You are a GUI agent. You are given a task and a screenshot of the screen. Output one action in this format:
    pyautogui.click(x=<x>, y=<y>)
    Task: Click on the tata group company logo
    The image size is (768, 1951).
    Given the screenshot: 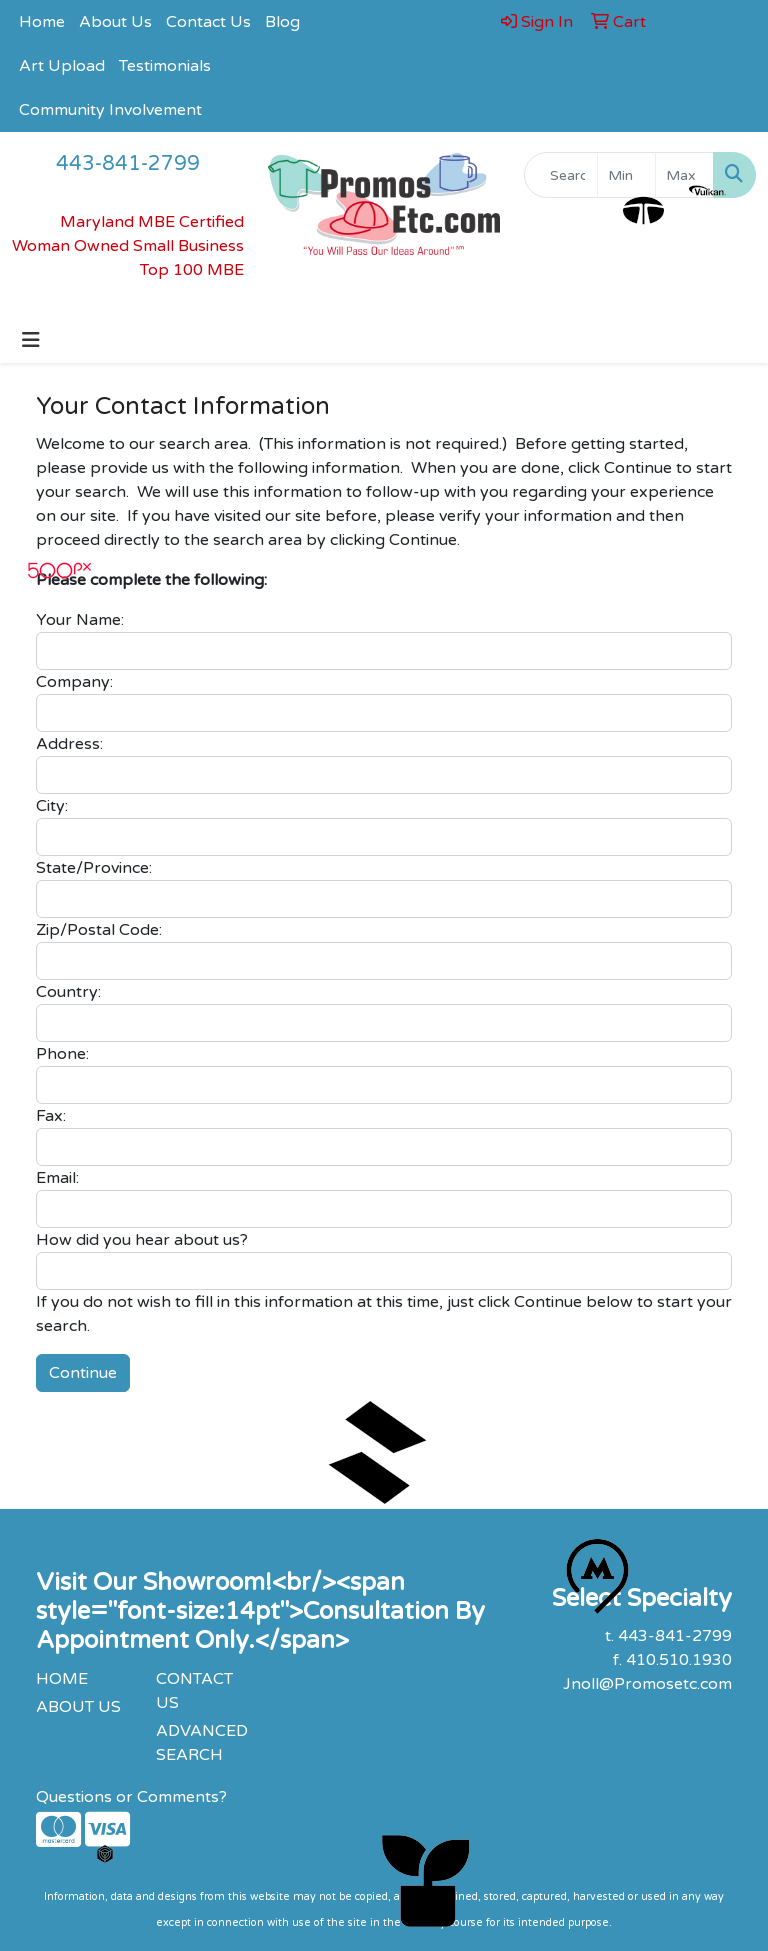 What is the action you would take?
    pyautogui.click(x=643, y=210)
    